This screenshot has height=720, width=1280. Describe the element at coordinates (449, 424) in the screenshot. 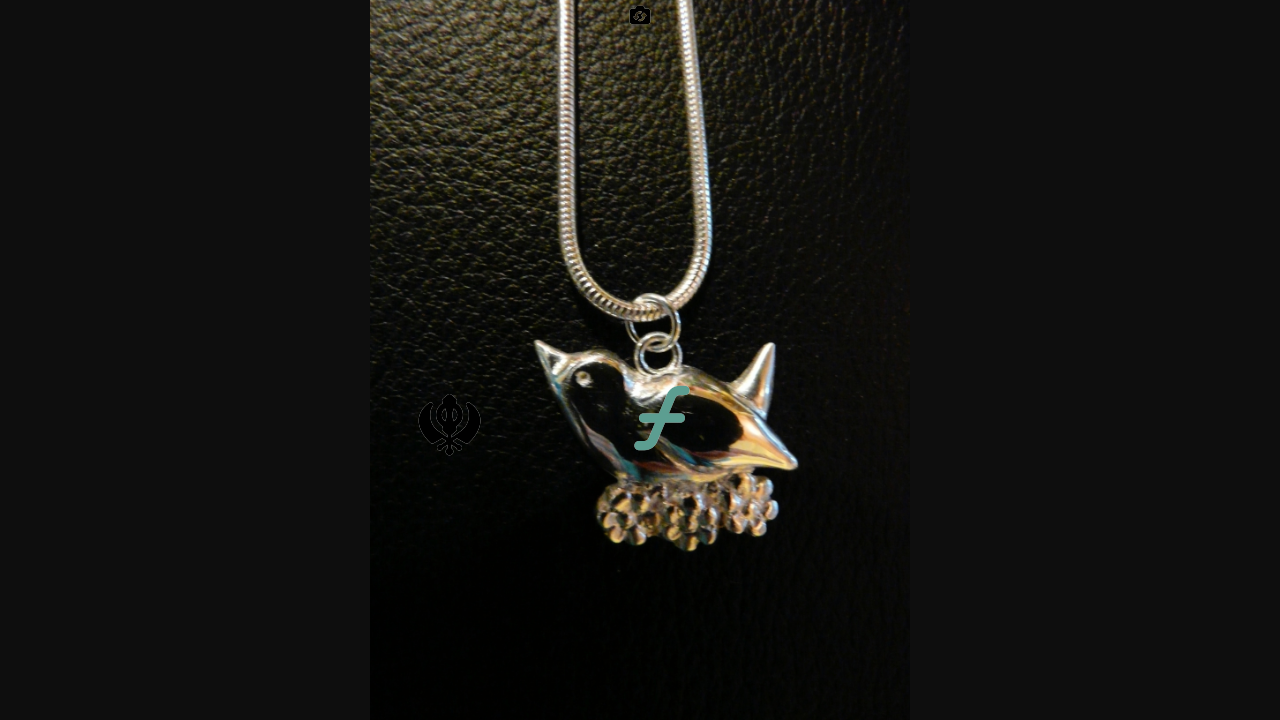

I see `indicates Sikh religious content or community` at that location.